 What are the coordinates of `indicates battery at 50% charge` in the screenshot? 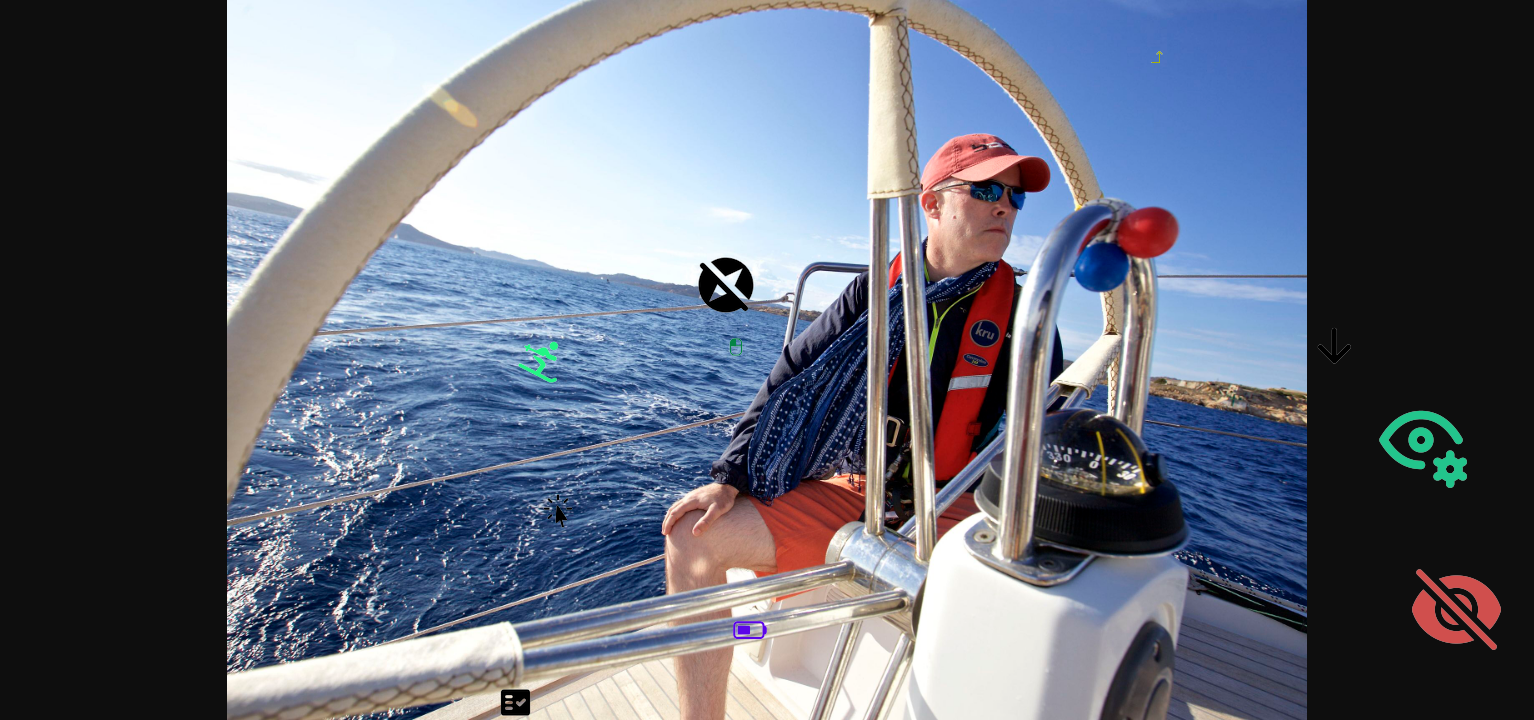 It's located at (750, 629).